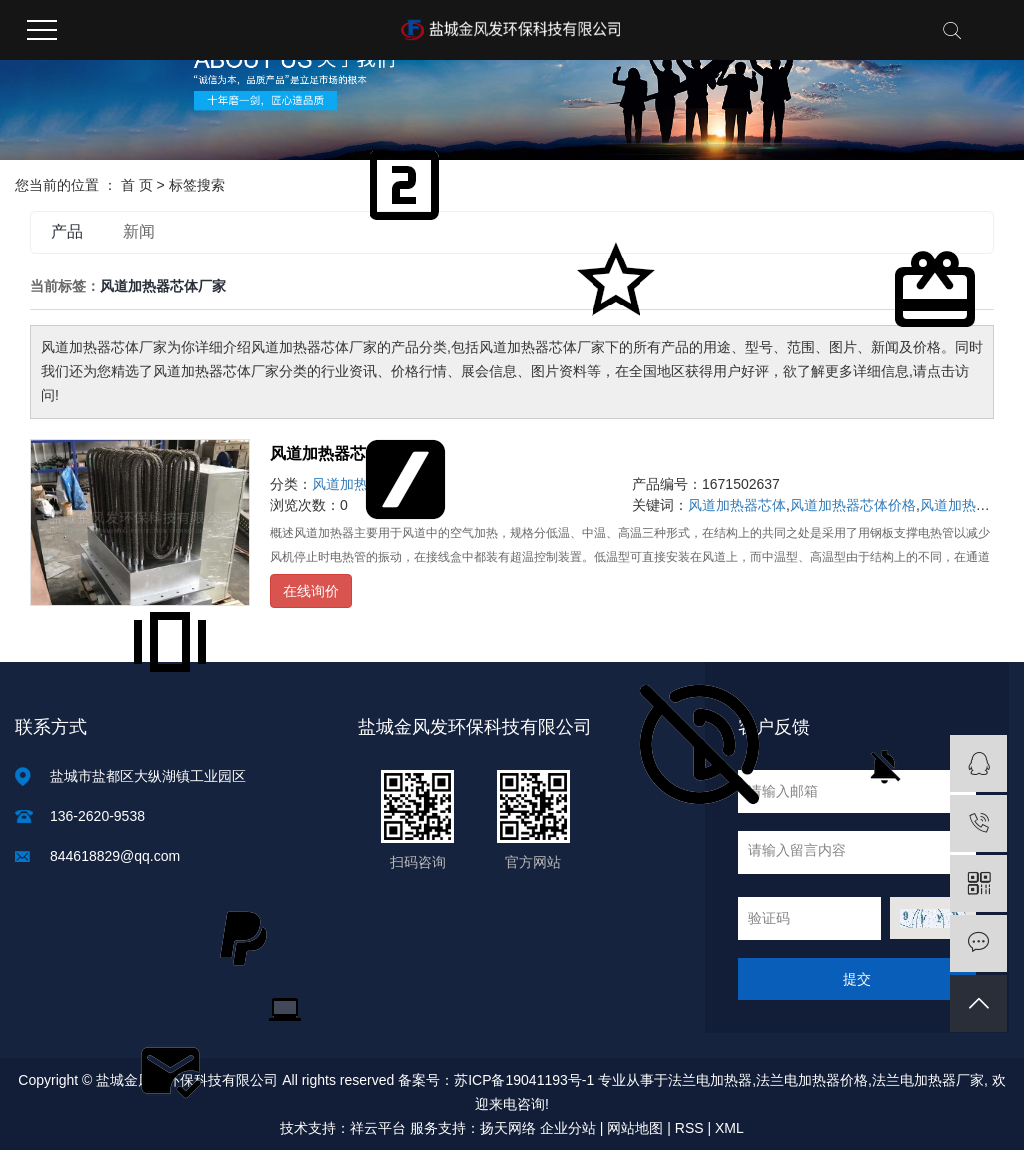  What do you see at coordinates (935, 291) in the screenshot?
I see `redeem a gift card or voucher` at bounding box center [935, 291].